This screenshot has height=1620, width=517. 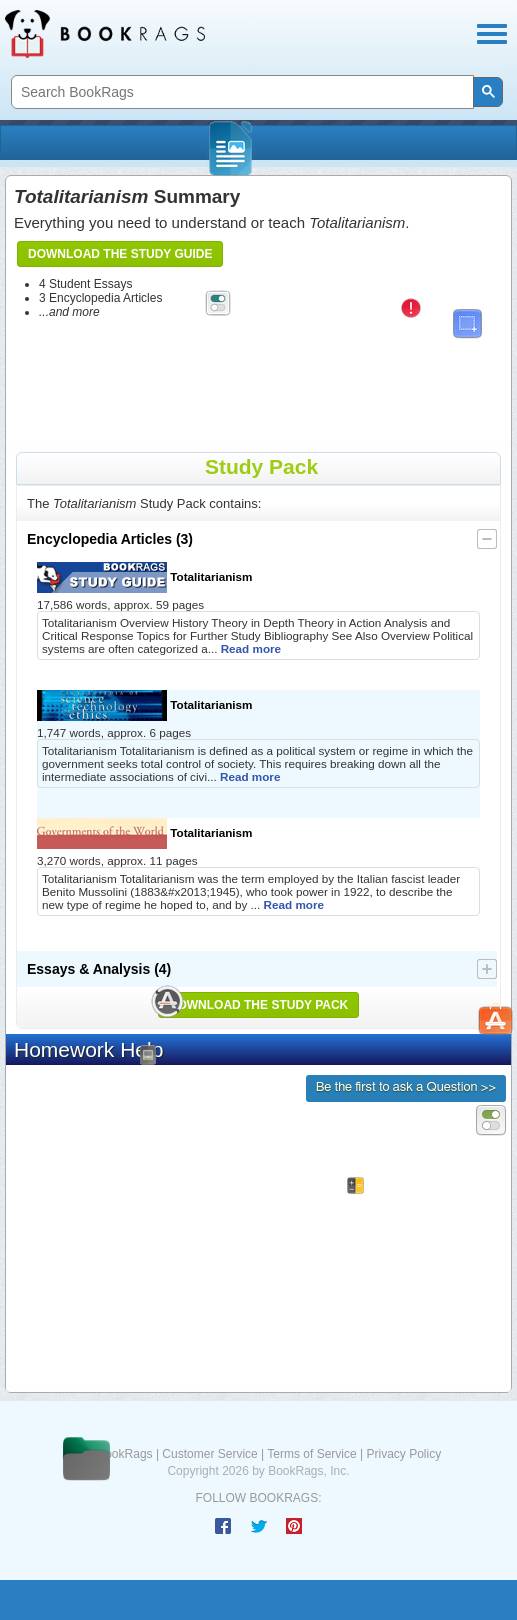 What do you see at coordinates (218, 303) in the screenshot?
I see `open gnome tweaks settings` at bounding box center [218, 303].